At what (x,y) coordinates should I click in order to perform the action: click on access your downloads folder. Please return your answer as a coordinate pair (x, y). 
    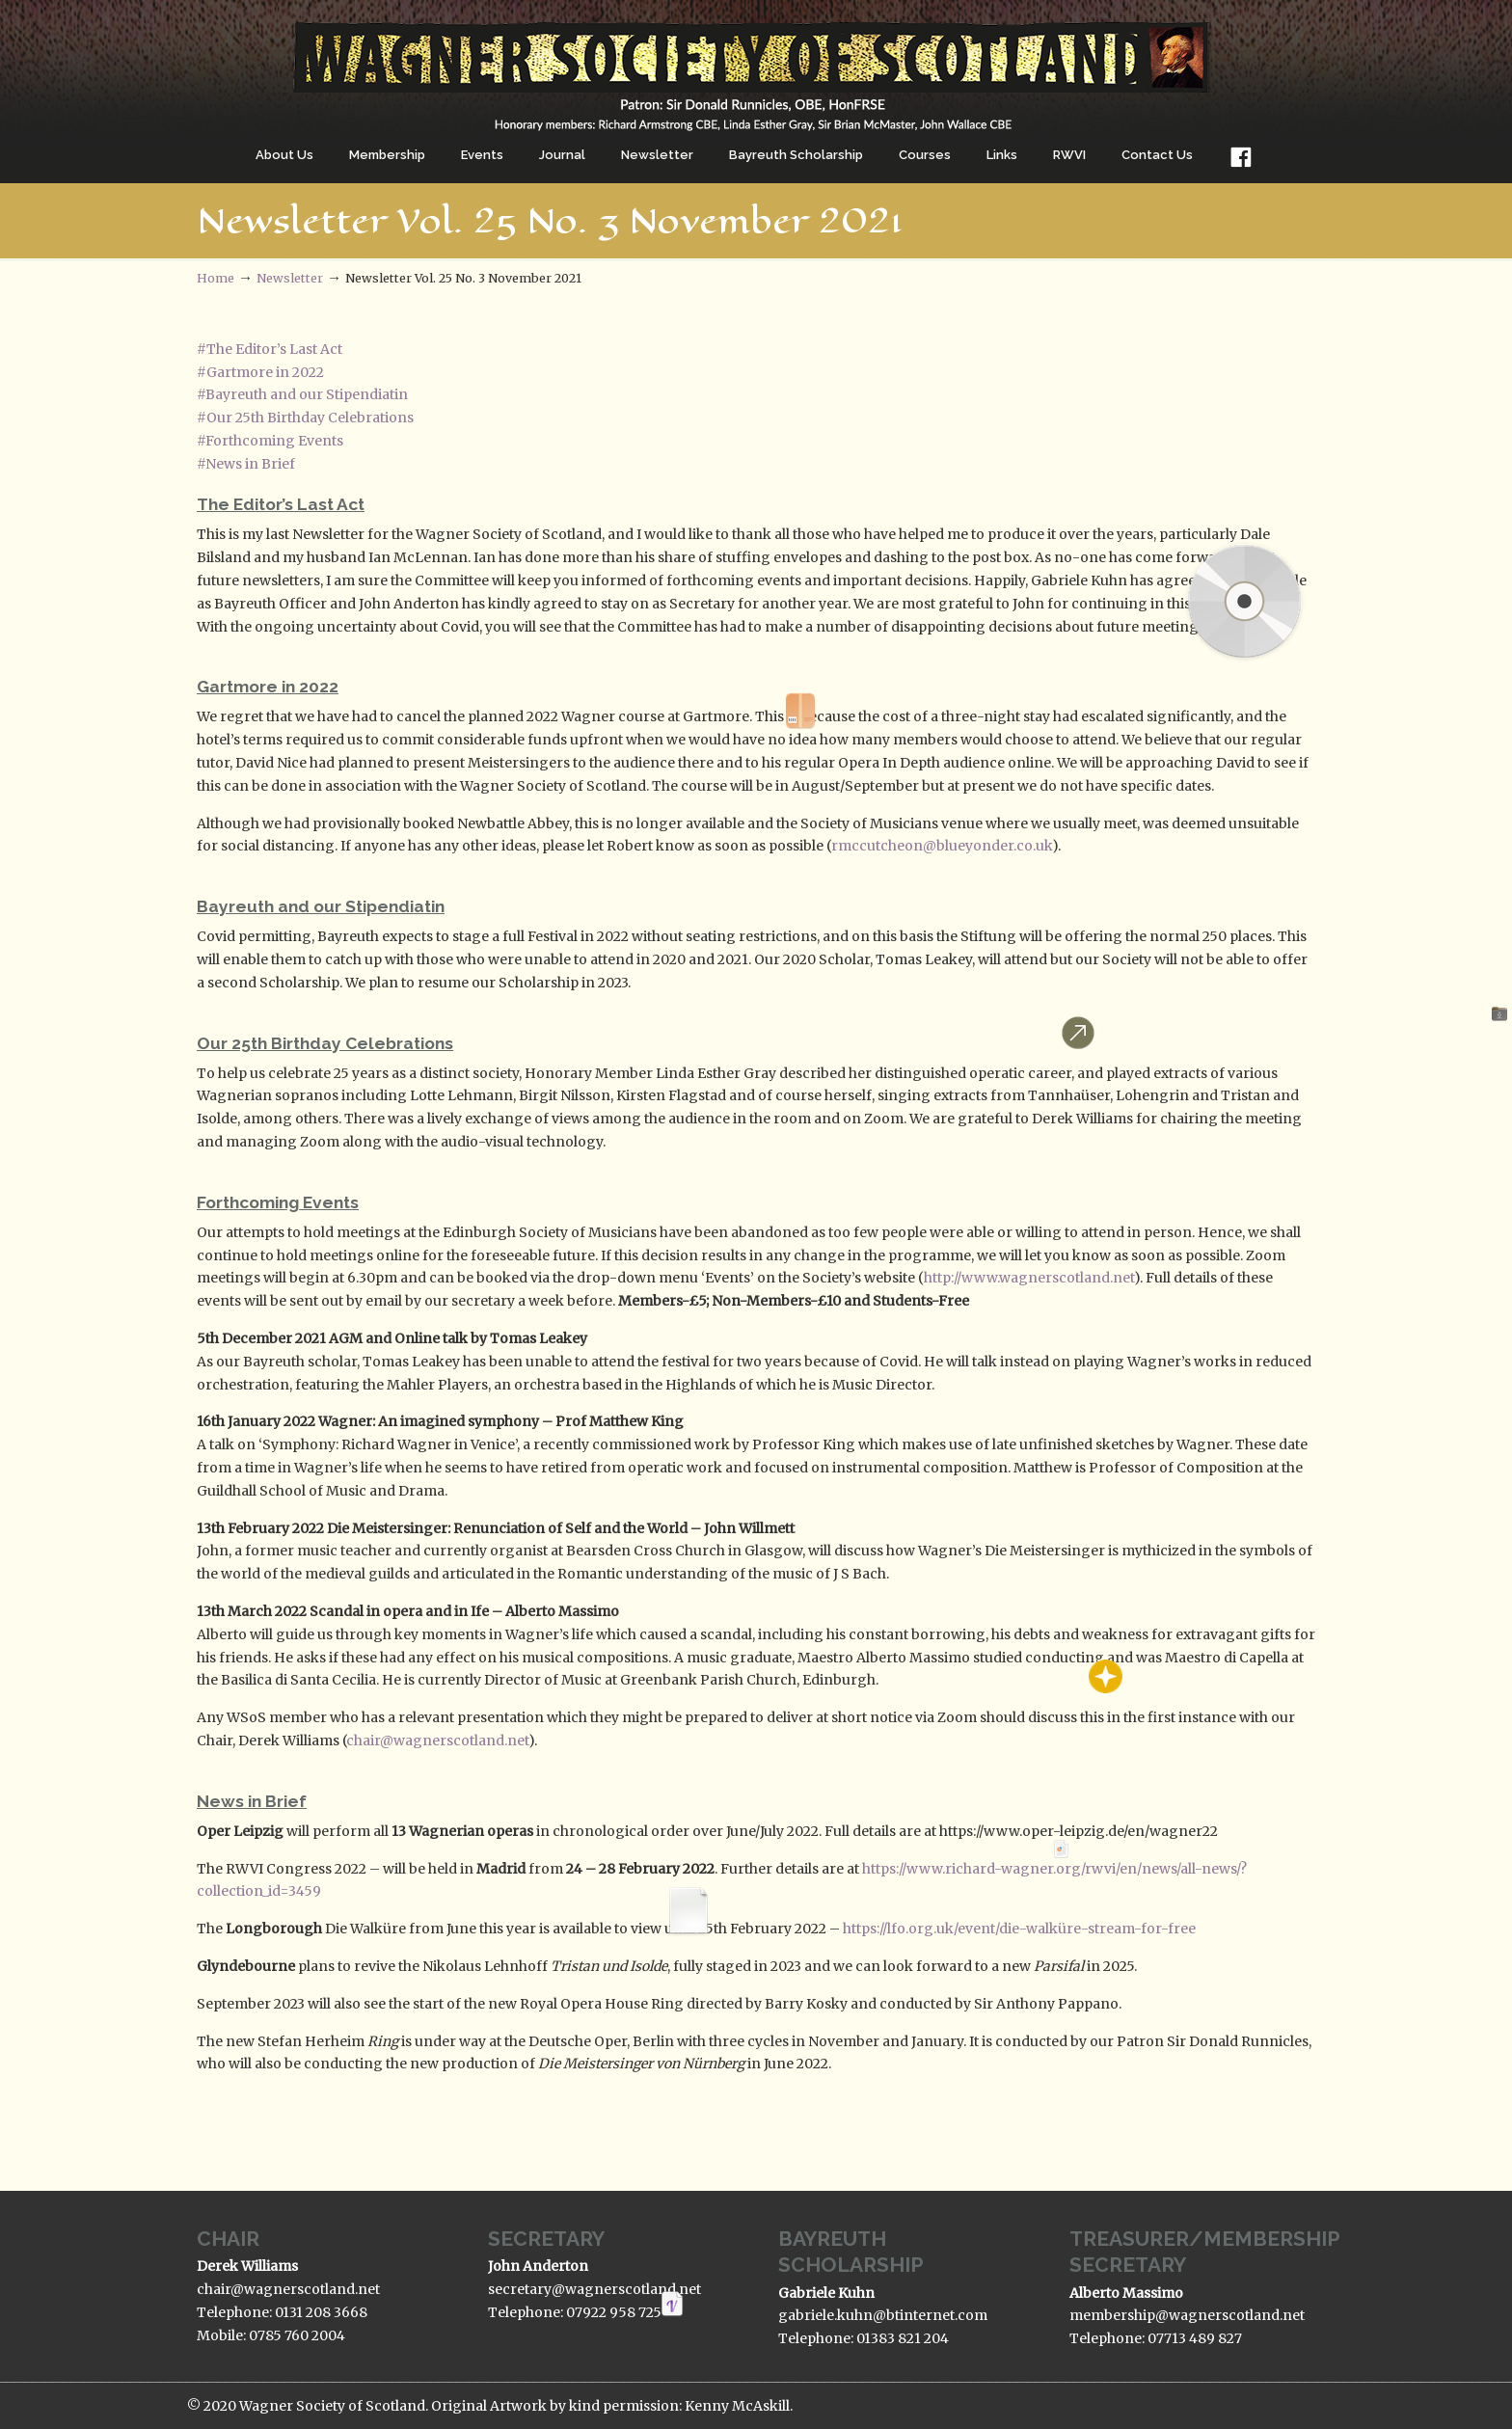
    Looking at the image, I should click on (1499, 1013).